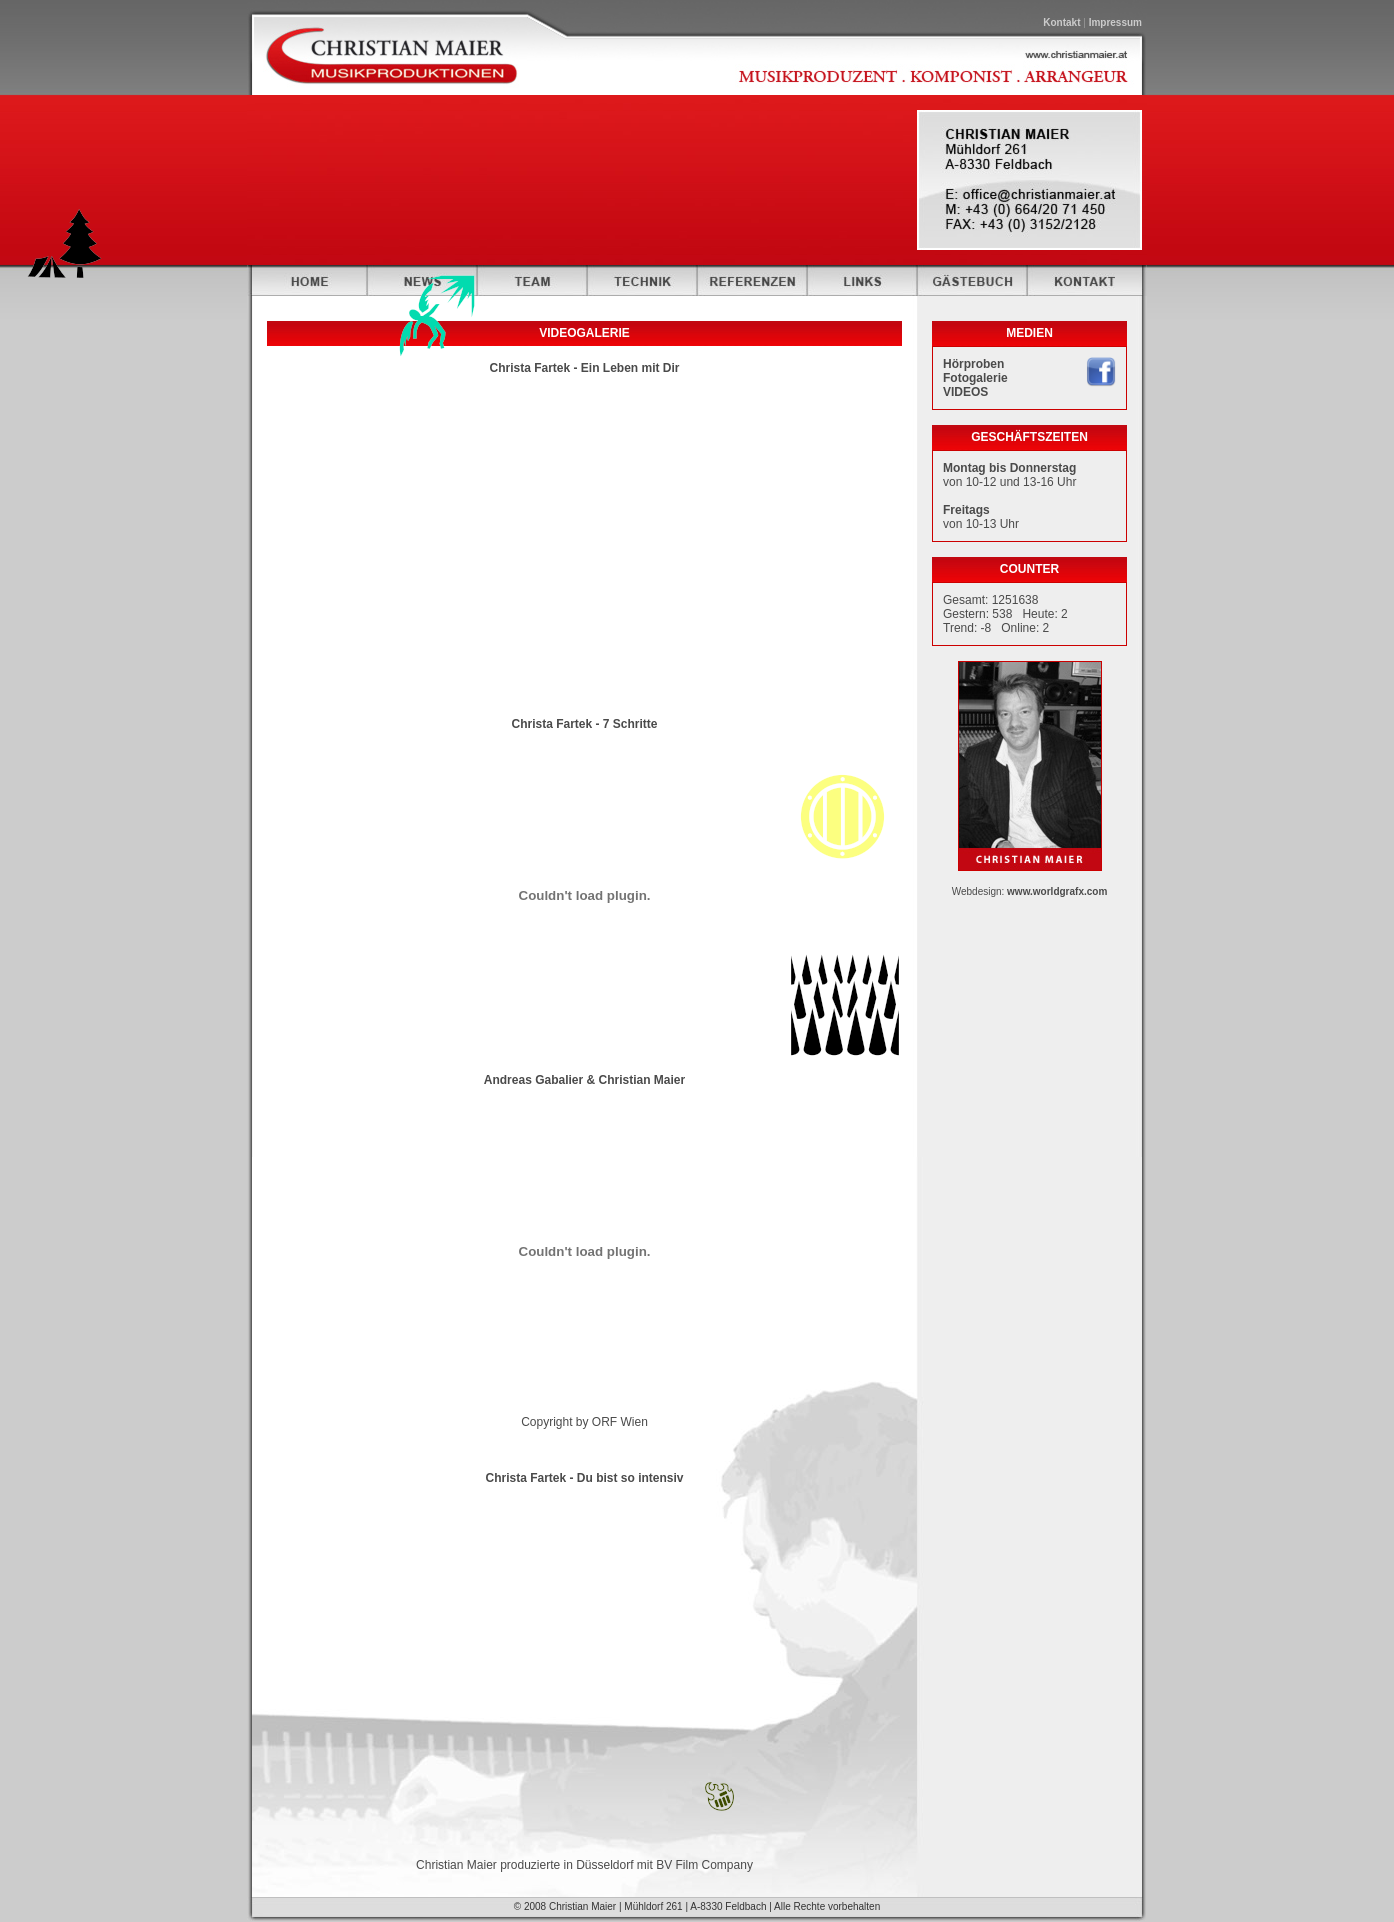 The width and height of the screenshot is (1394, 1922). What do you see at coordinates (434, 316) in the screenshot?
I see `mythological character or story element in a game` at bounding box center [434, 316].